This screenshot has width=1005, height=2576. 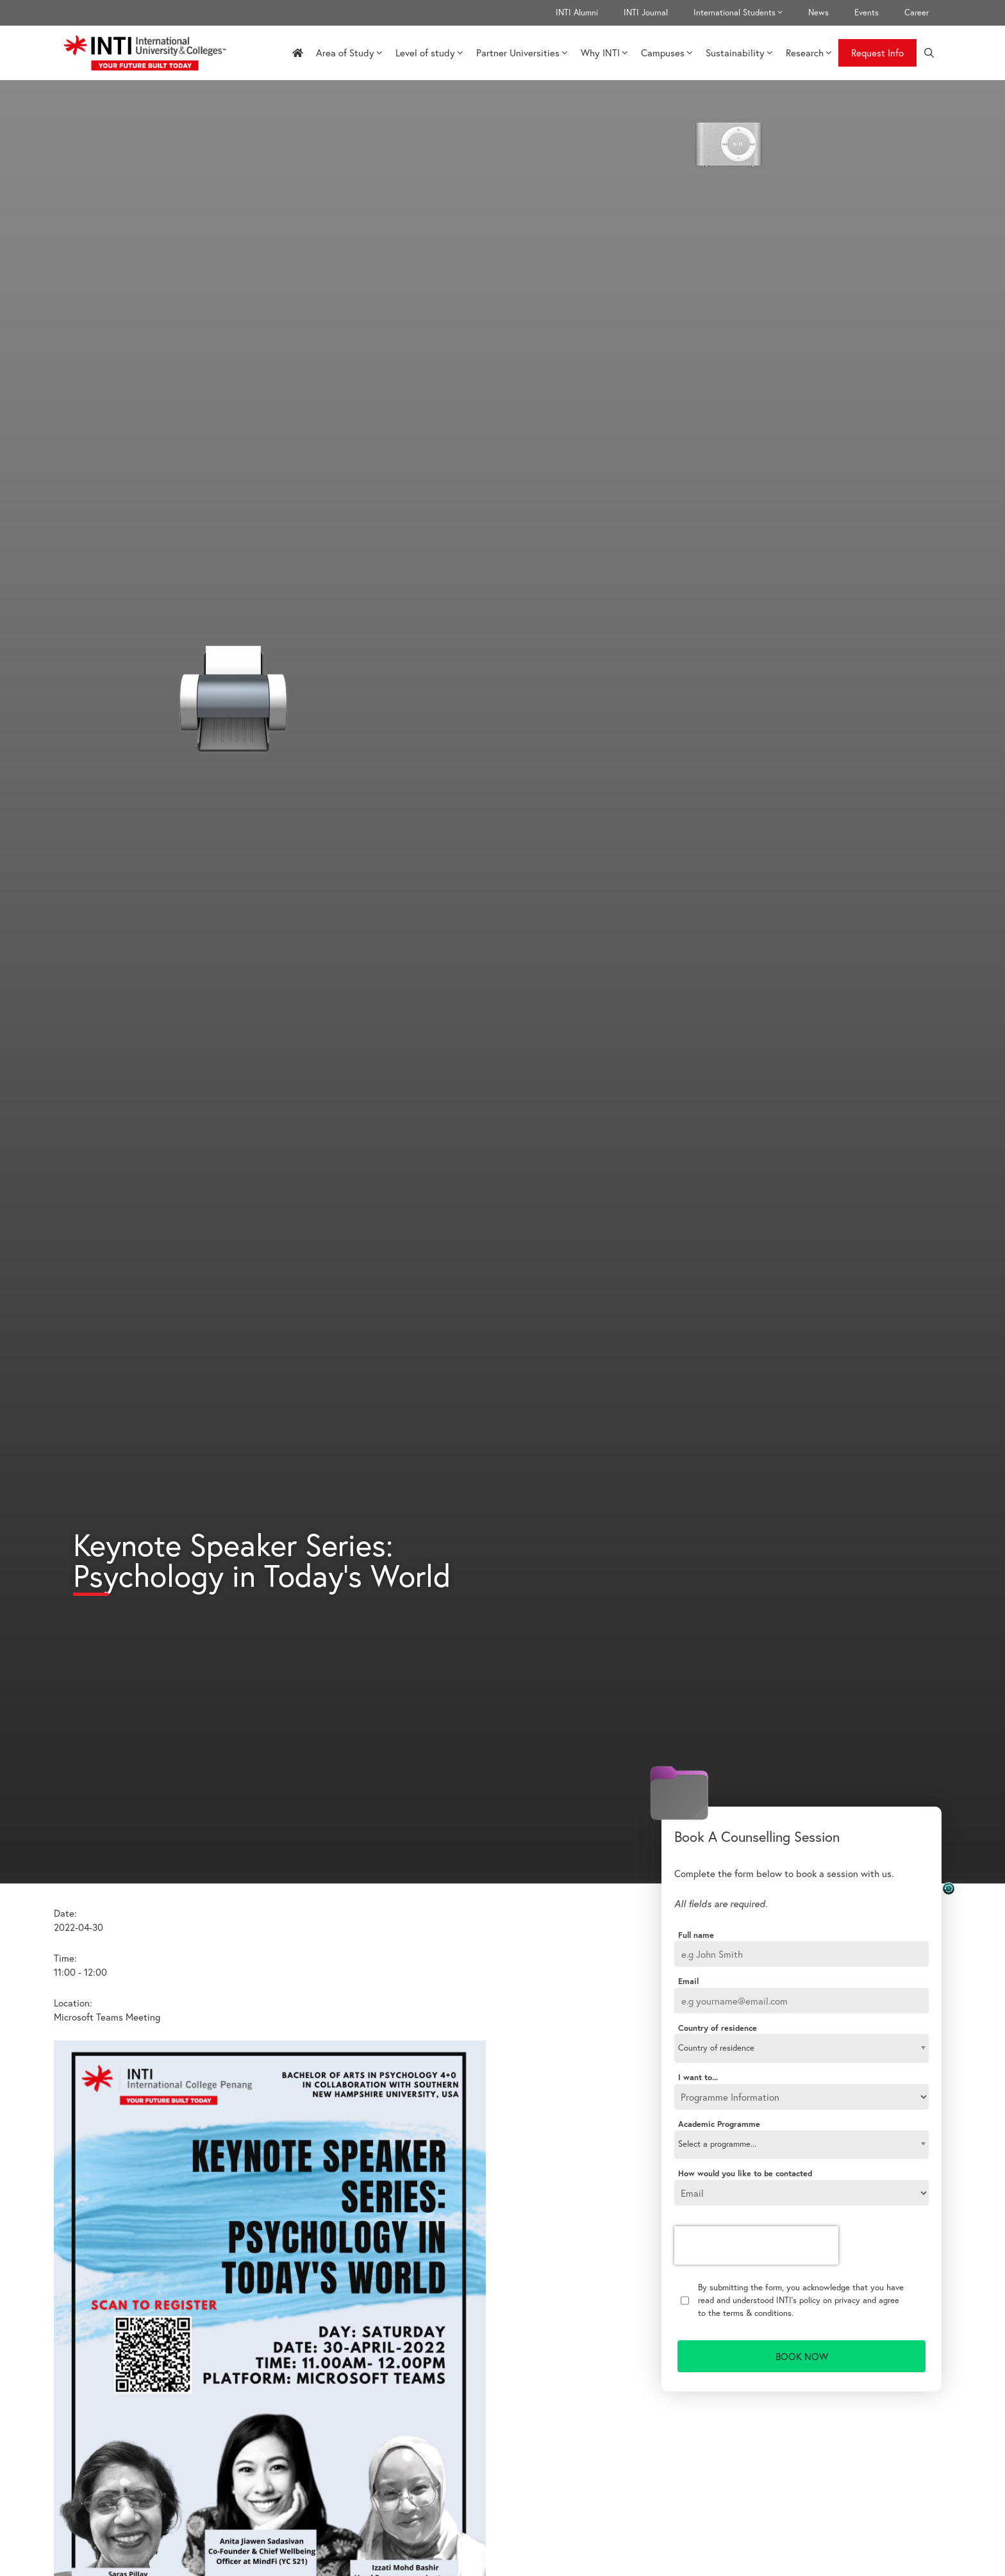 I want to click on add a new printer to your system, so click(x=233, y=699).